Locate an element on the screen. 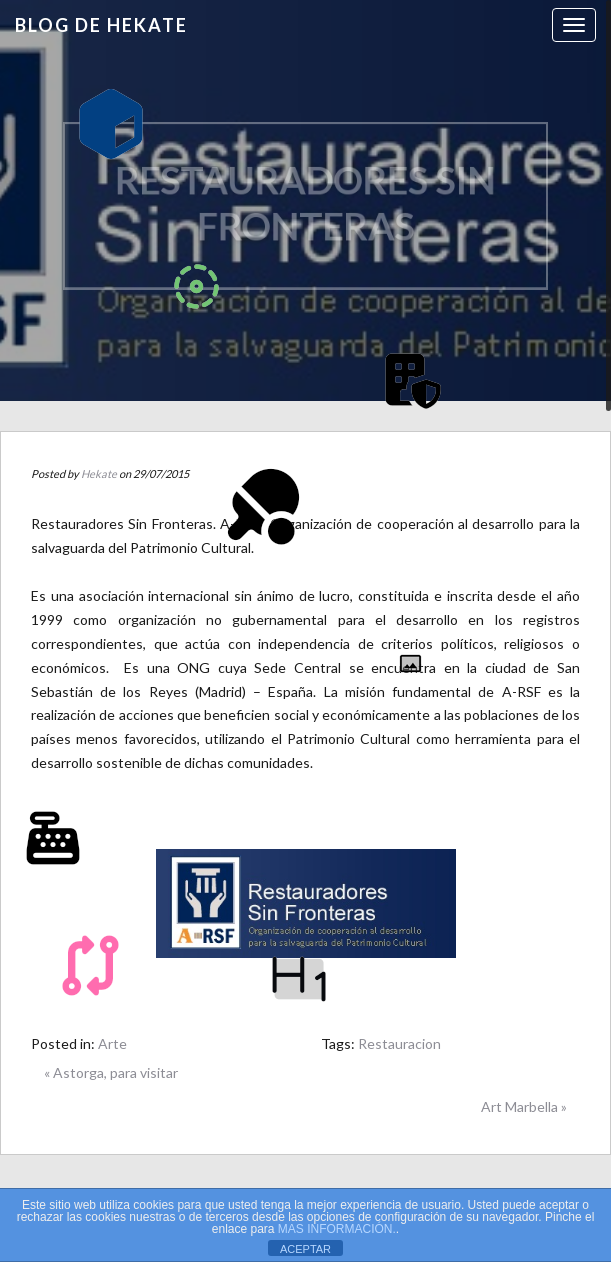 The width and height of the screenshot is (611, 1262). format text as heading level 1 is located at coordinates (298, 978).